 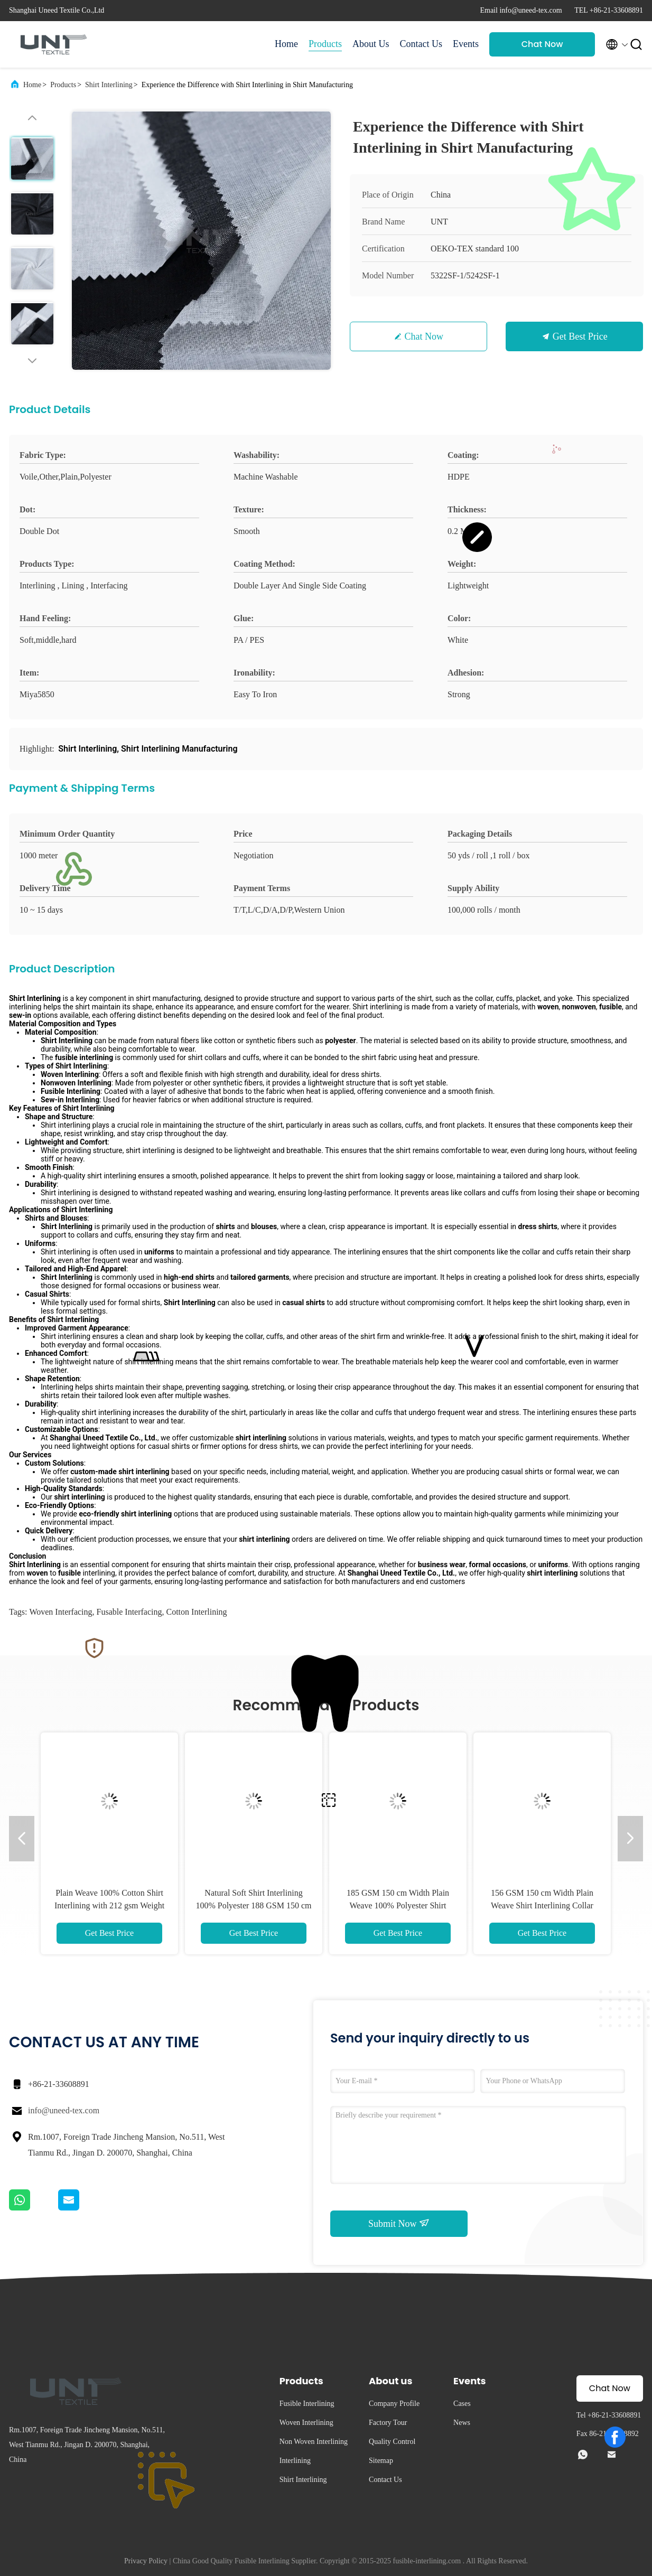 I want to click on switch between open browser tabs, so click(x=146, y=1356).